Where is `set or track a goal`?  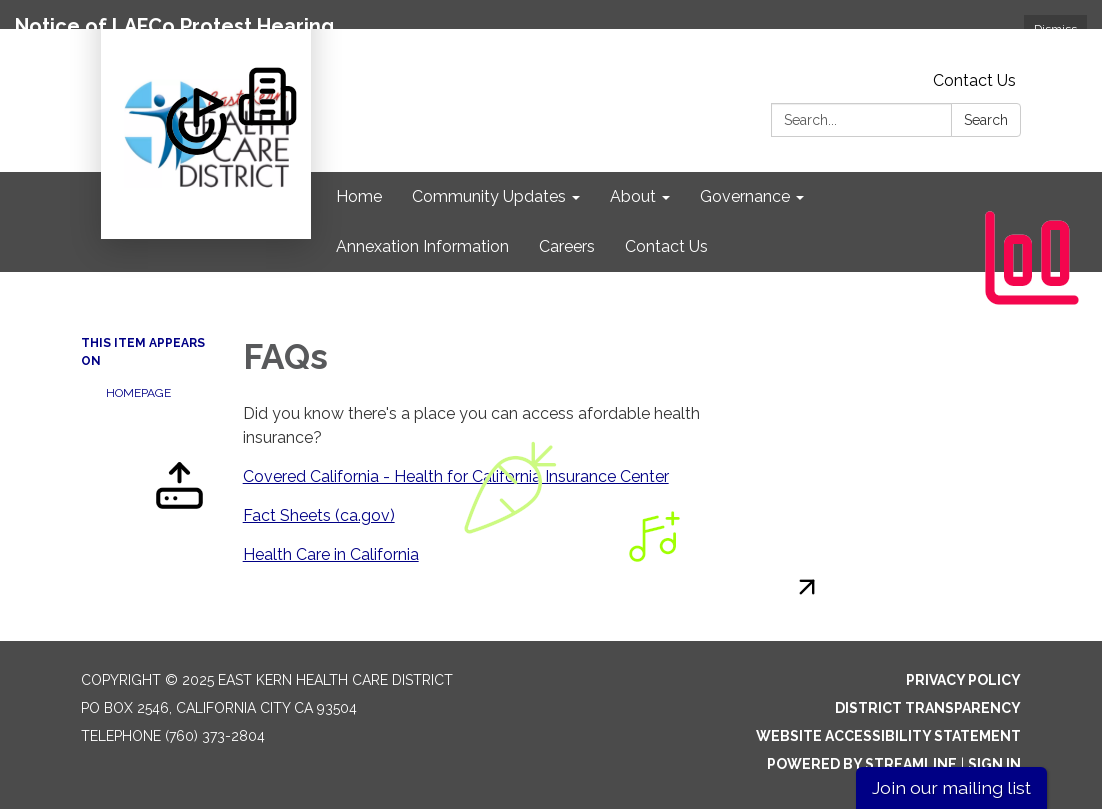 set or track a goal is located at coordinates (196, 121).